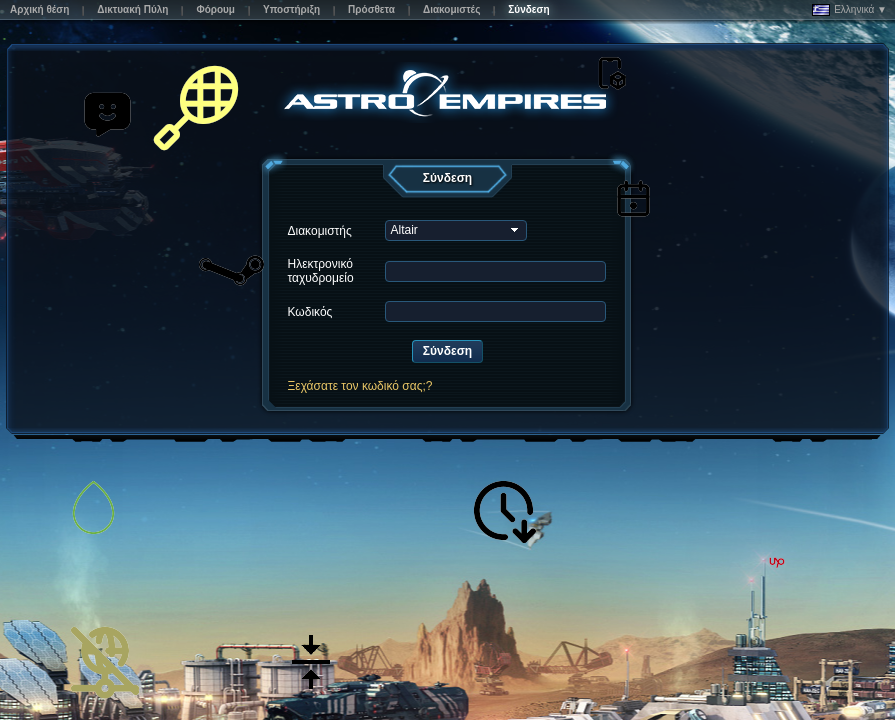  I want to click on network connection unavailable, so click(105, 661).